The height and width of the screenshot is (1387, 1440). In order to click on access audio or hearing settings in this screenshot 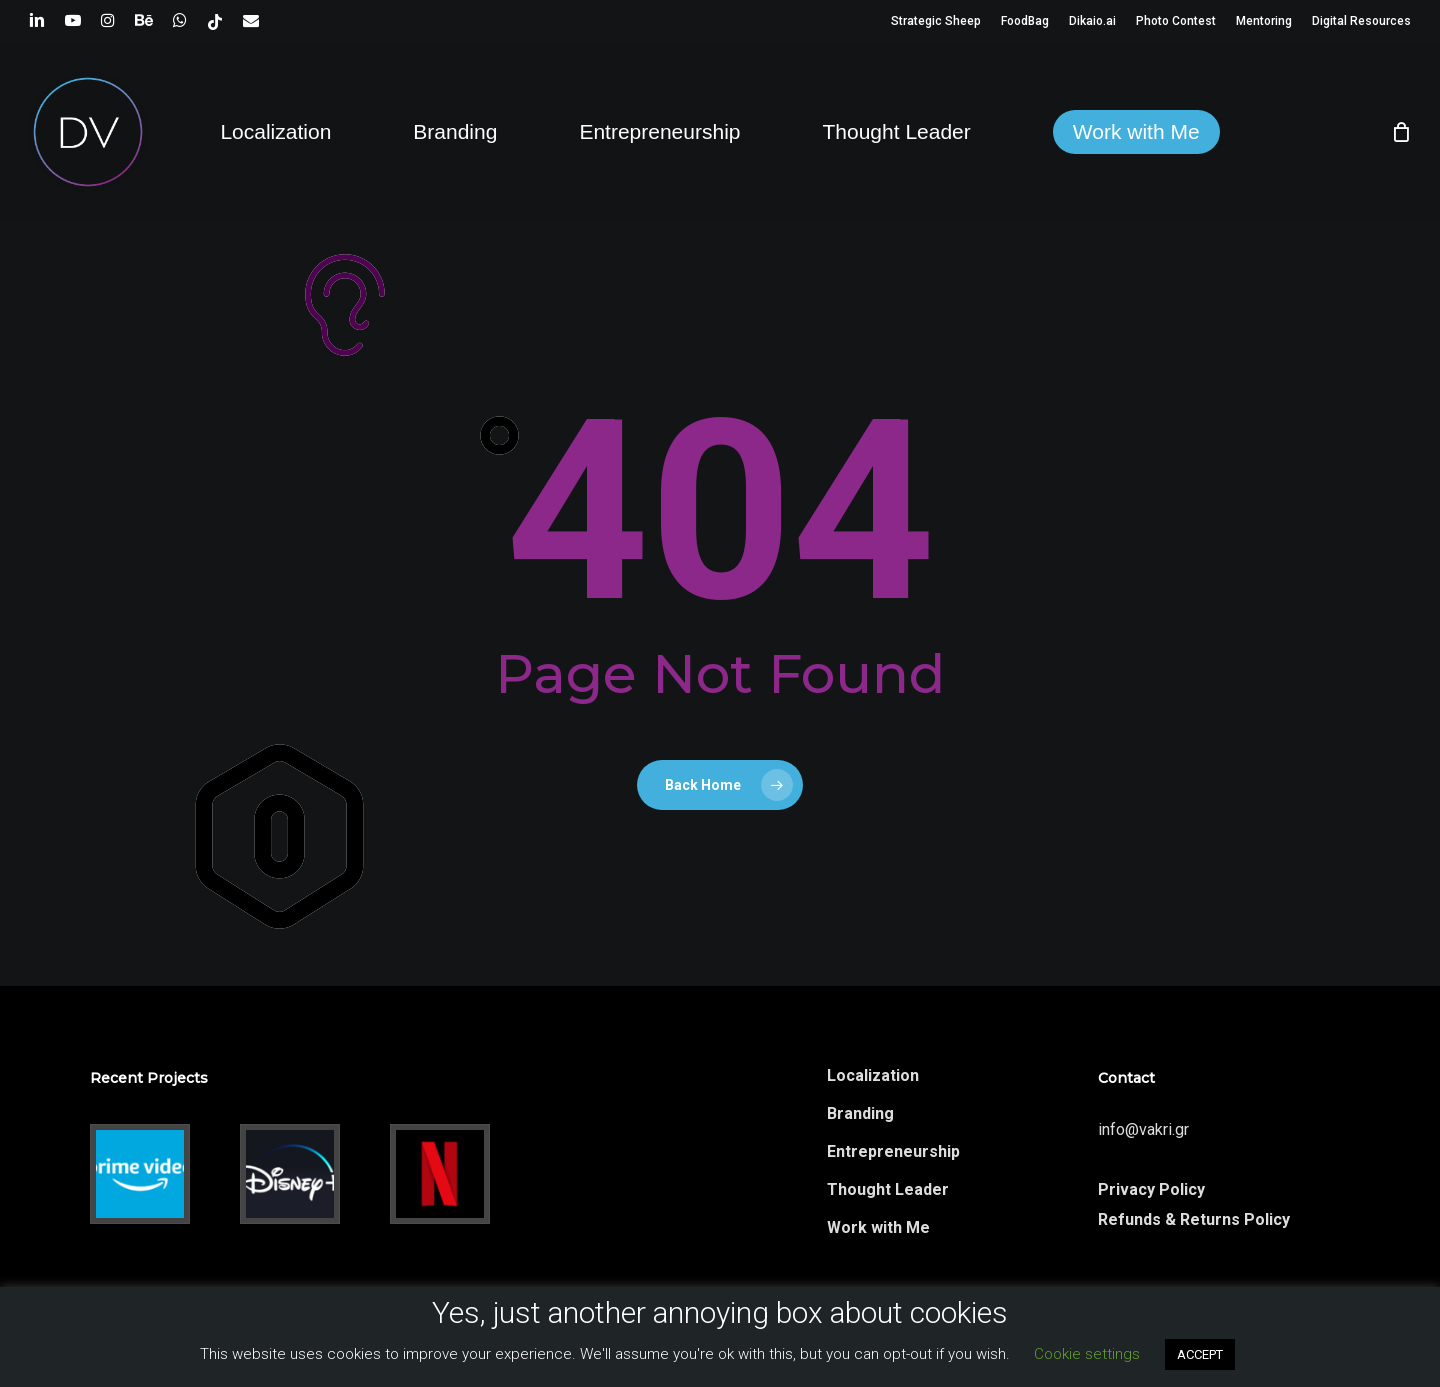, I will do `click(345, 305)`.